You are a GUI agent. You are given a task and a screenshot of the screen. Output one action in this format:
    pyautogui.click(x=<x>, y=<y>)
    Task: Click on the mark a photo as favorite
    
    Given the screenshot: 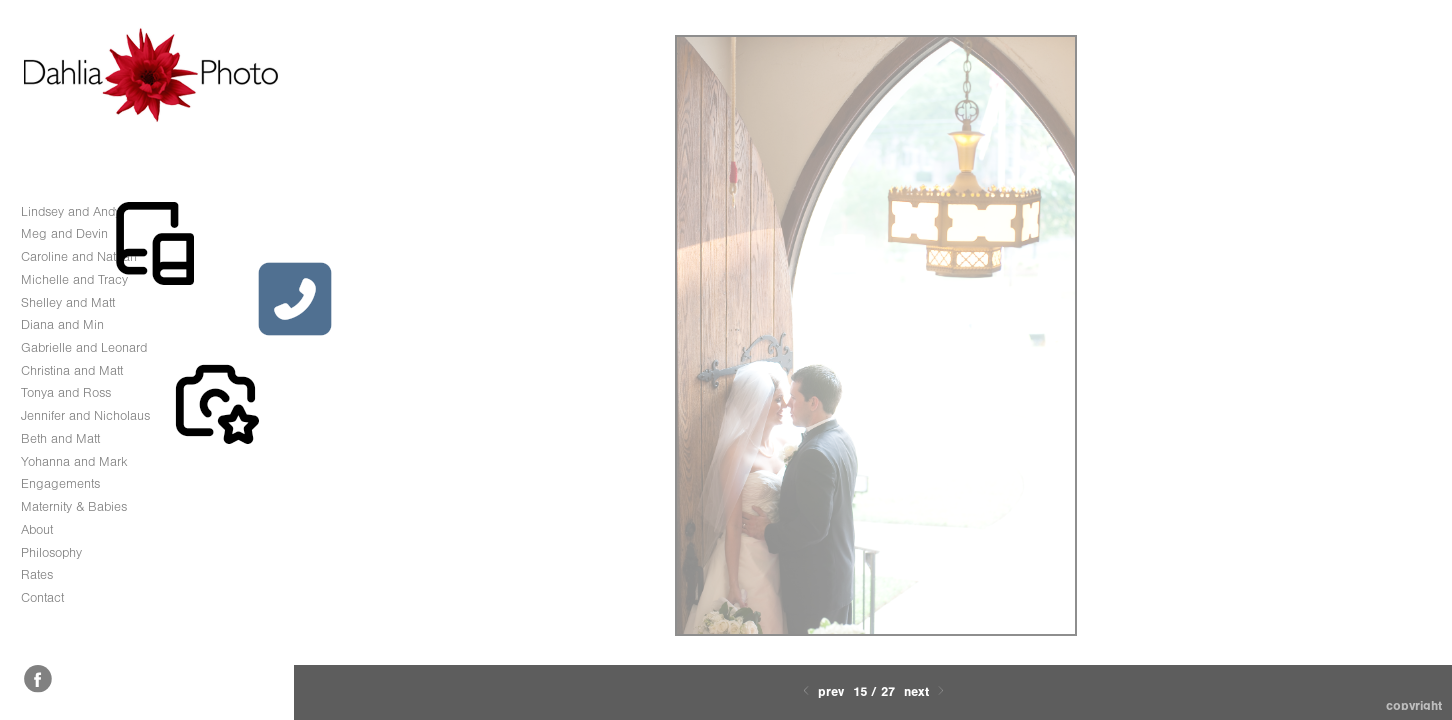 What is the action you would take?
    pyautogui.click(x=215, y=400)
    